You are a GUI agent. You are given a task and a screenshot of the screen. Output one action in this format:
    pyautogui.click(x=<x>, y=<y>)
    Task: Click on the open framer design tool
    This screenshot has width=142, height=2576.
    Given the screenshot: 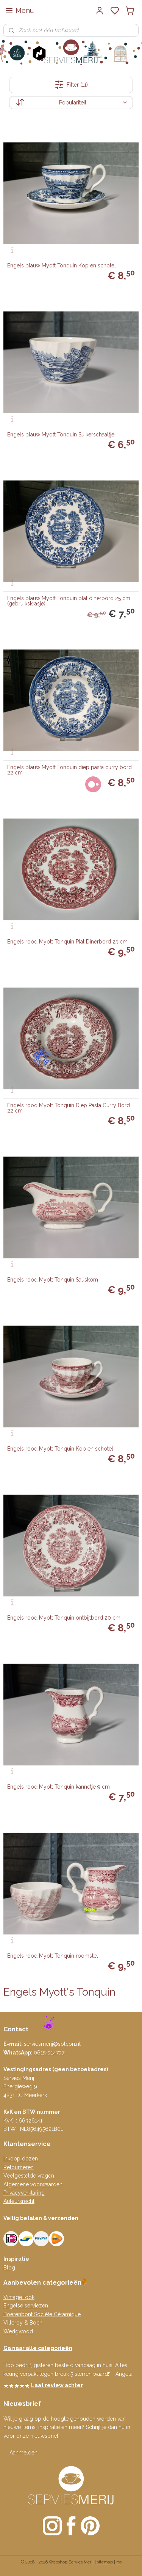 What is the action you would take?
    pyautogui.click(x=84, y=2282)
    